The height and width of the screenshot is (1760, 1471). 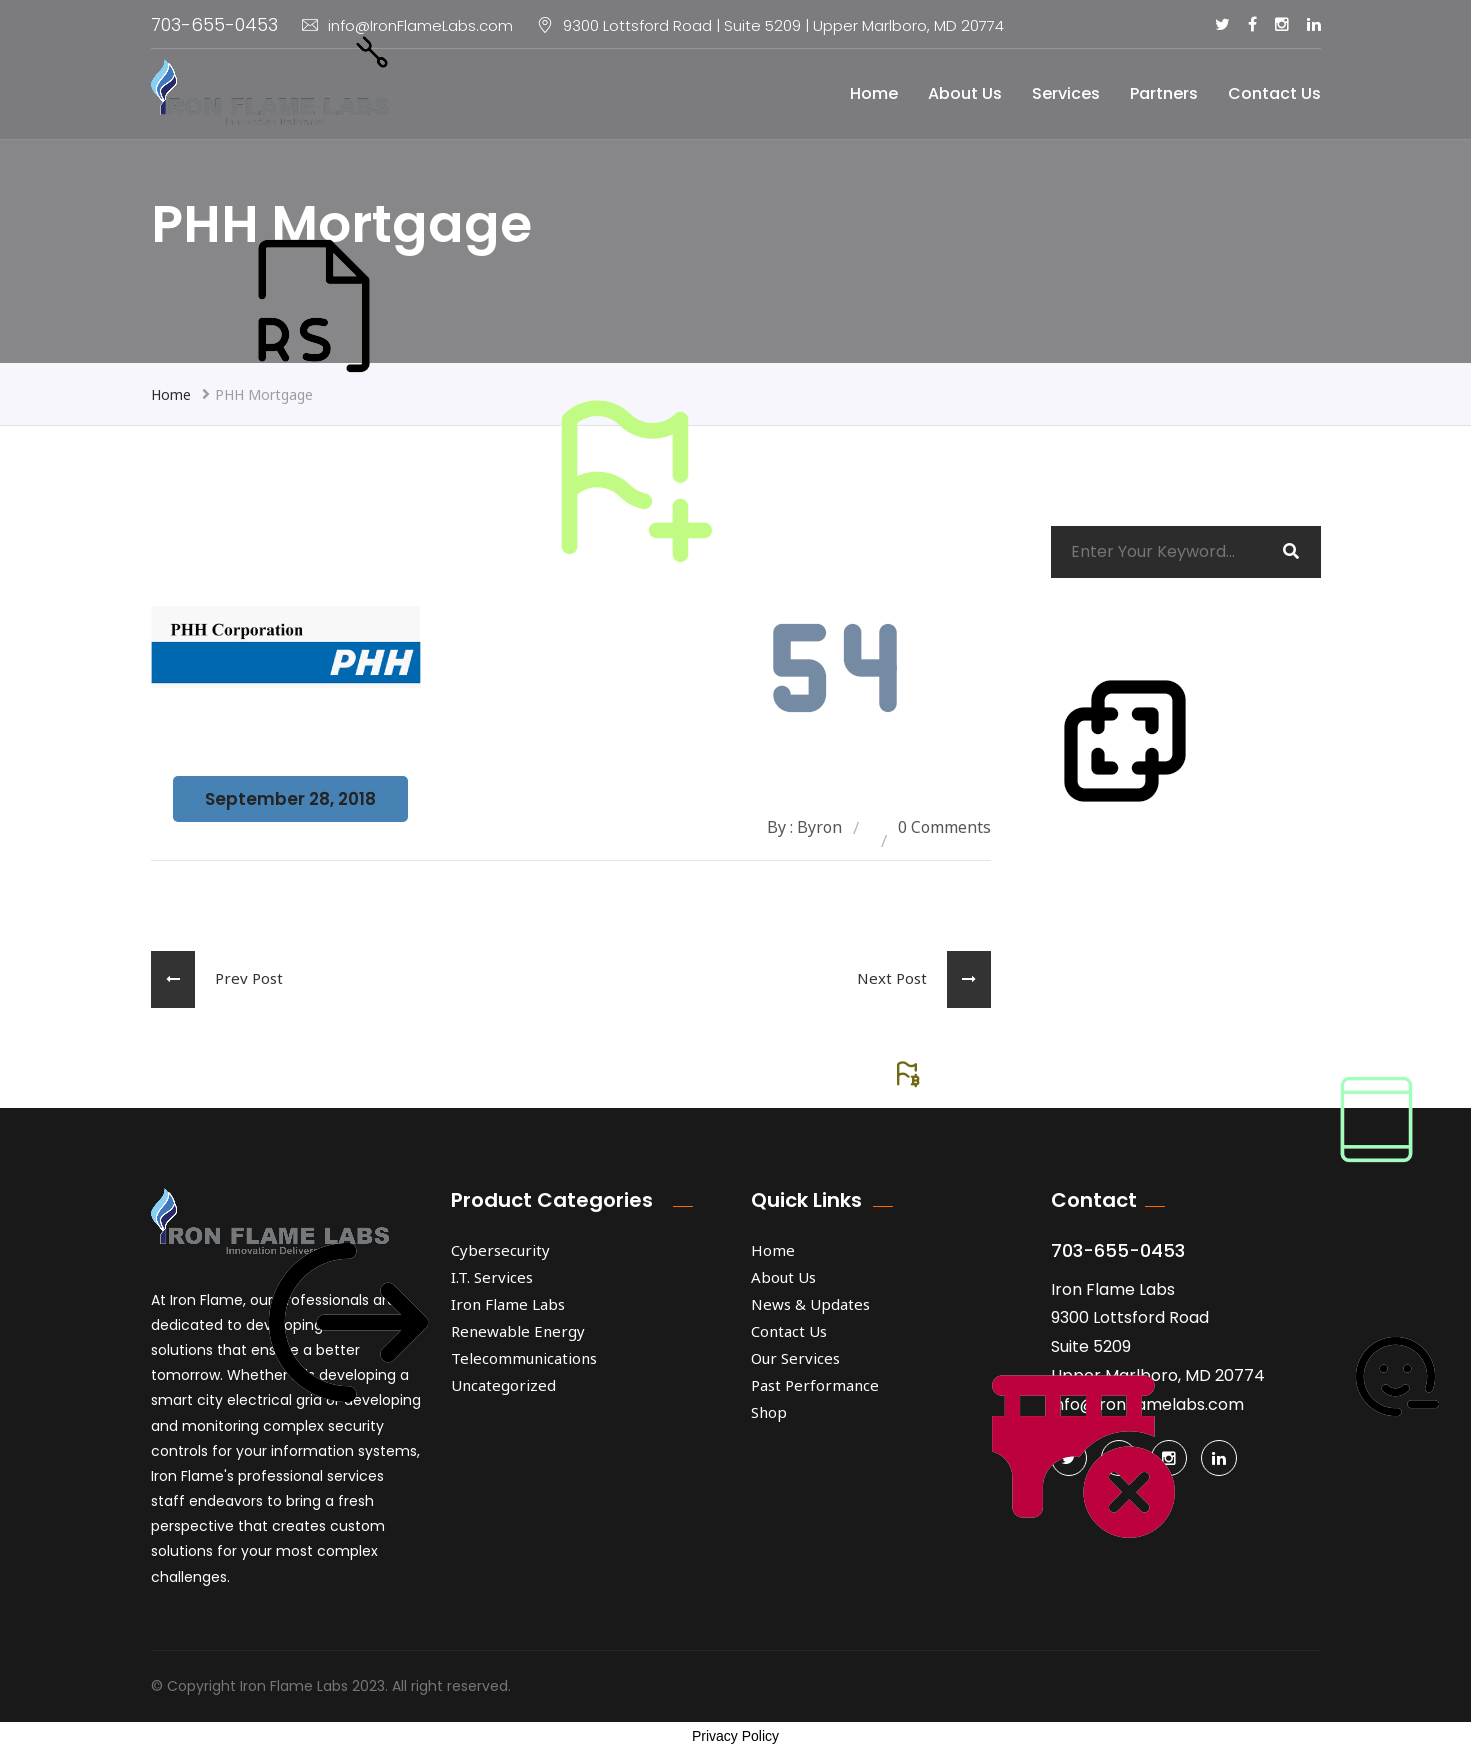 What do you see at coordinates (1395, 1376) in the screenshot?
I see `remove a reaction or emoji` at bounding box center [1395, 1376].